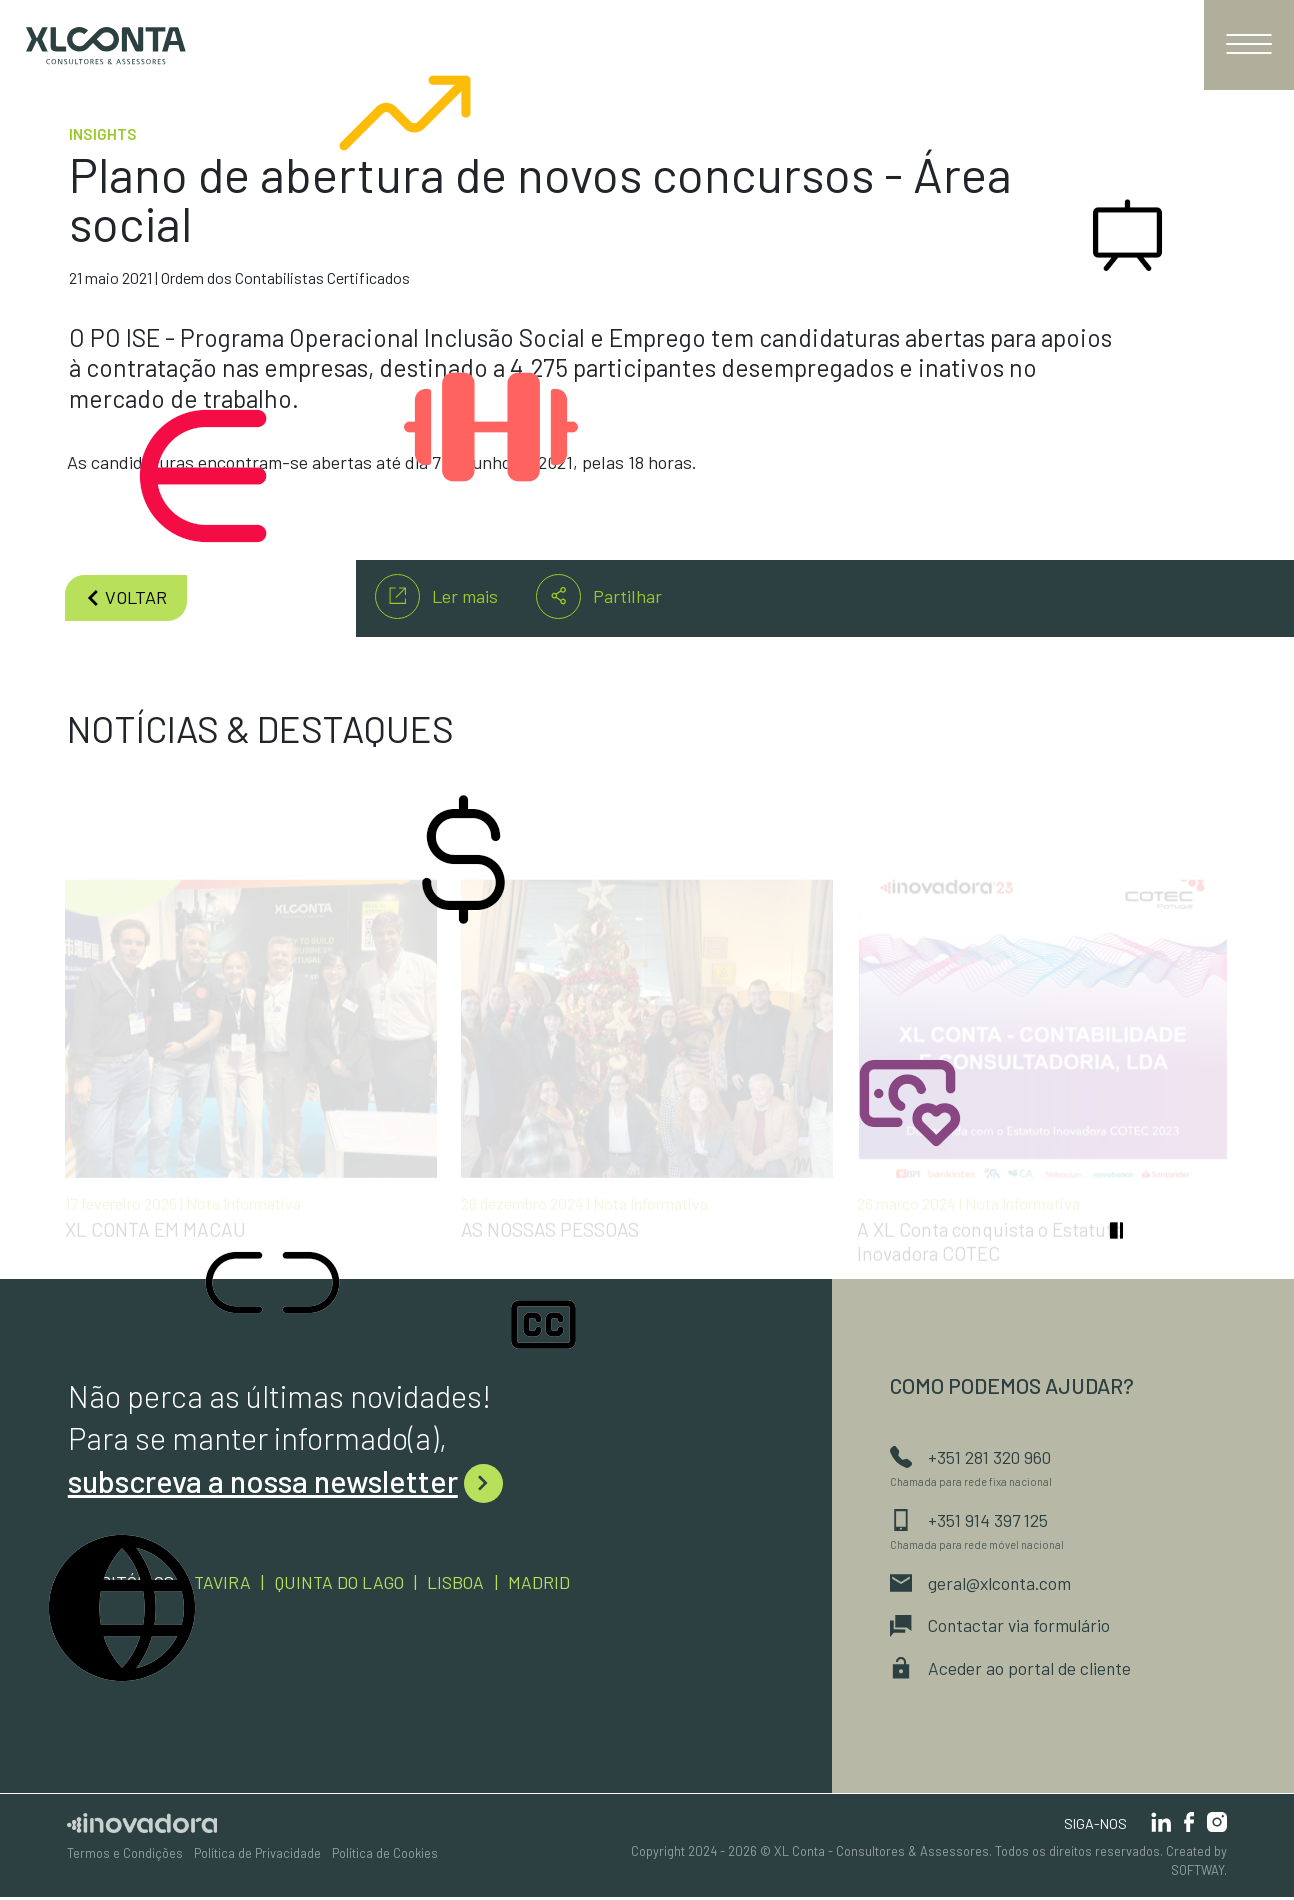  Describe the element at coordinates (272, 1282) in the screenshot. I see `unlink or break a connected item` at that location.